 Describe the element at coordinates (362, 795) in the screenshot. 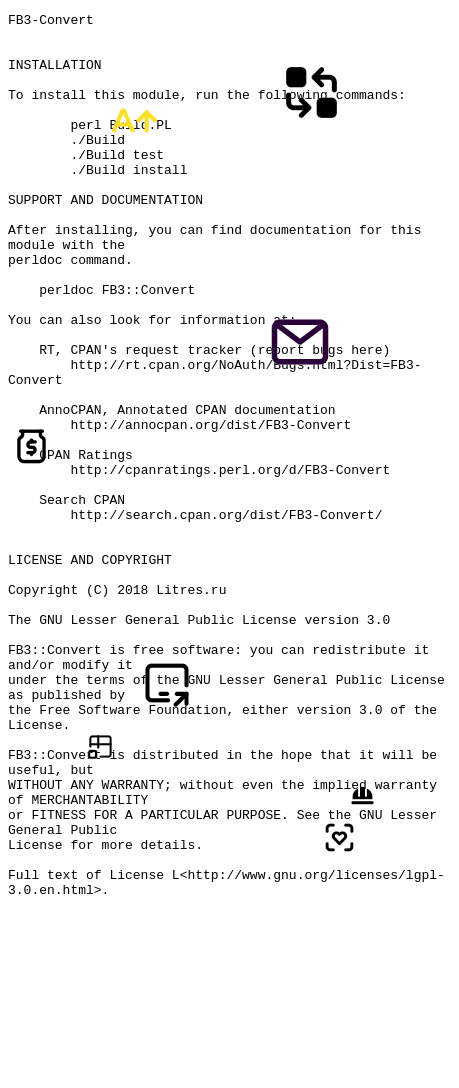

I see `access construction or building projects` at that location.